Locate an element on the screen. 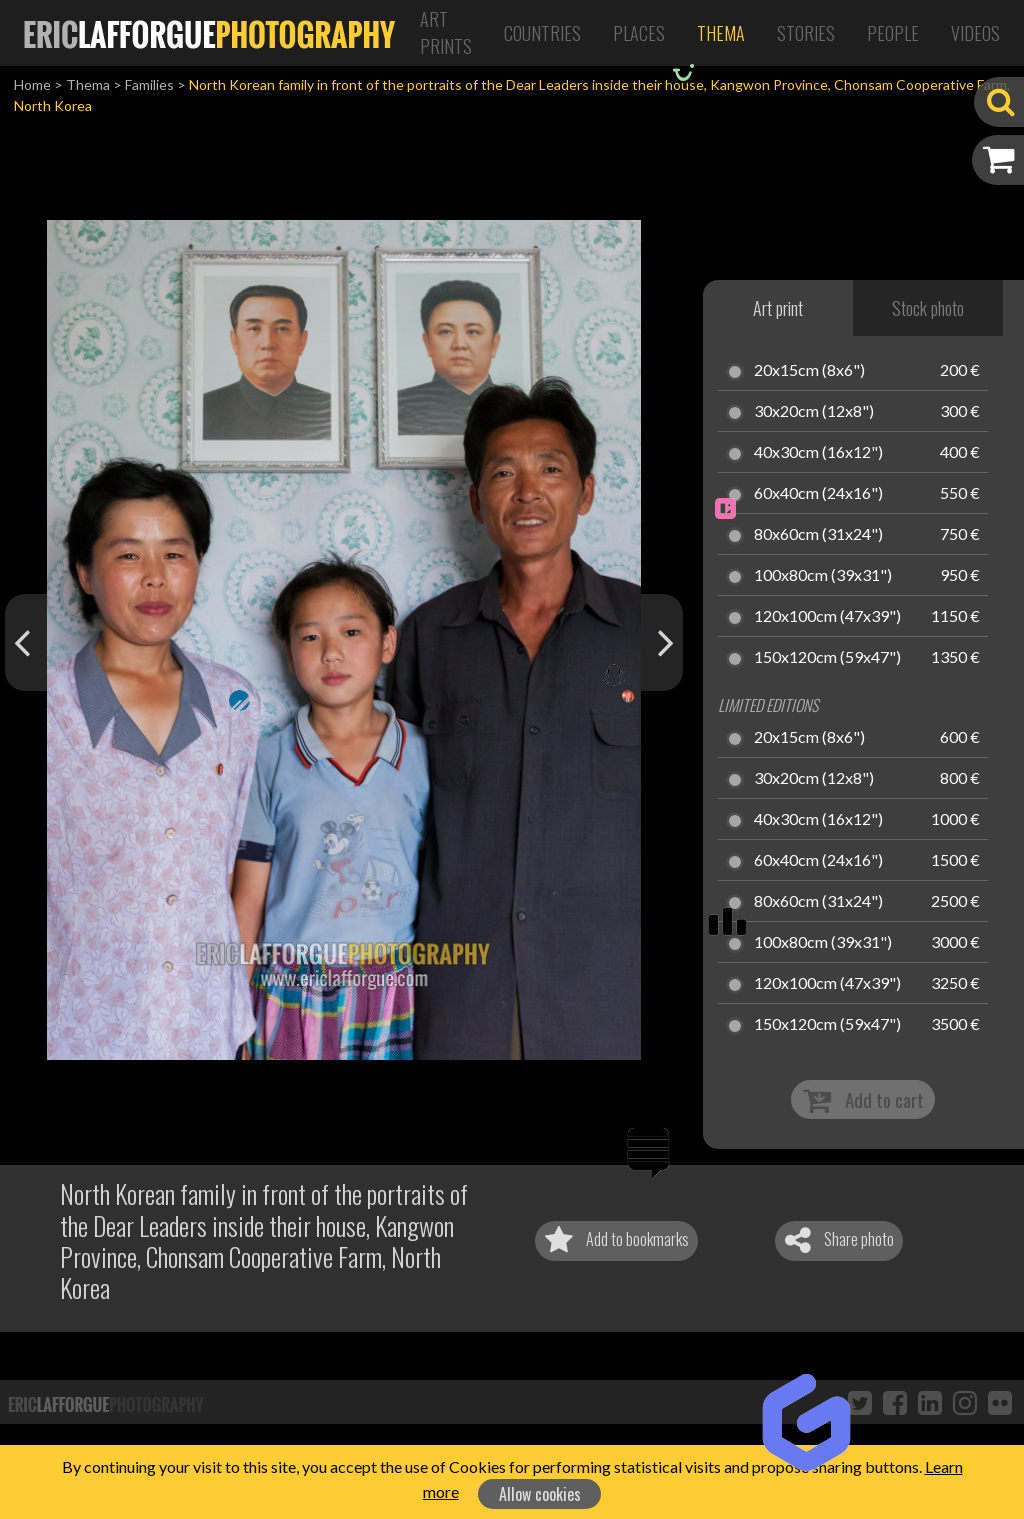 The height and width of the screenshot is (1519, 1024). open lunacy design application is located at coordinates (725, 508).